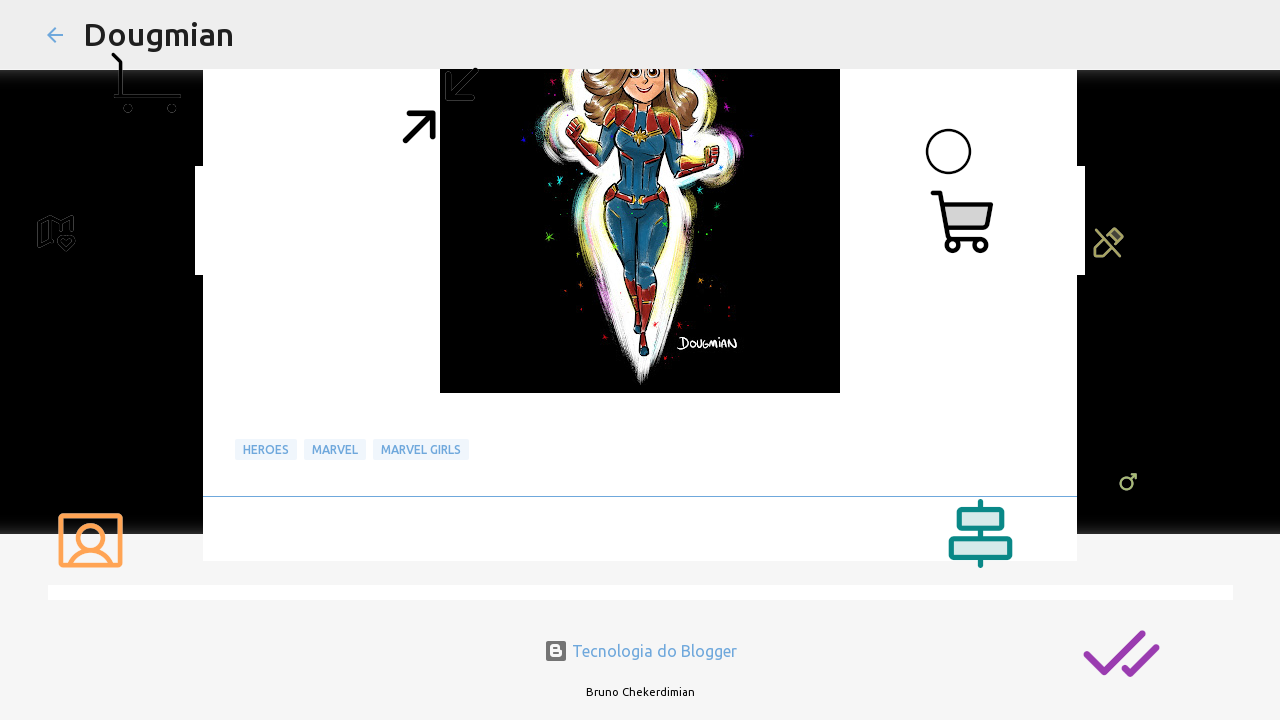 This screenshot has width=1280, height=720. Describe the element at coordinates (90, 540) in the screenshot. I see `view user profile card` at that location.